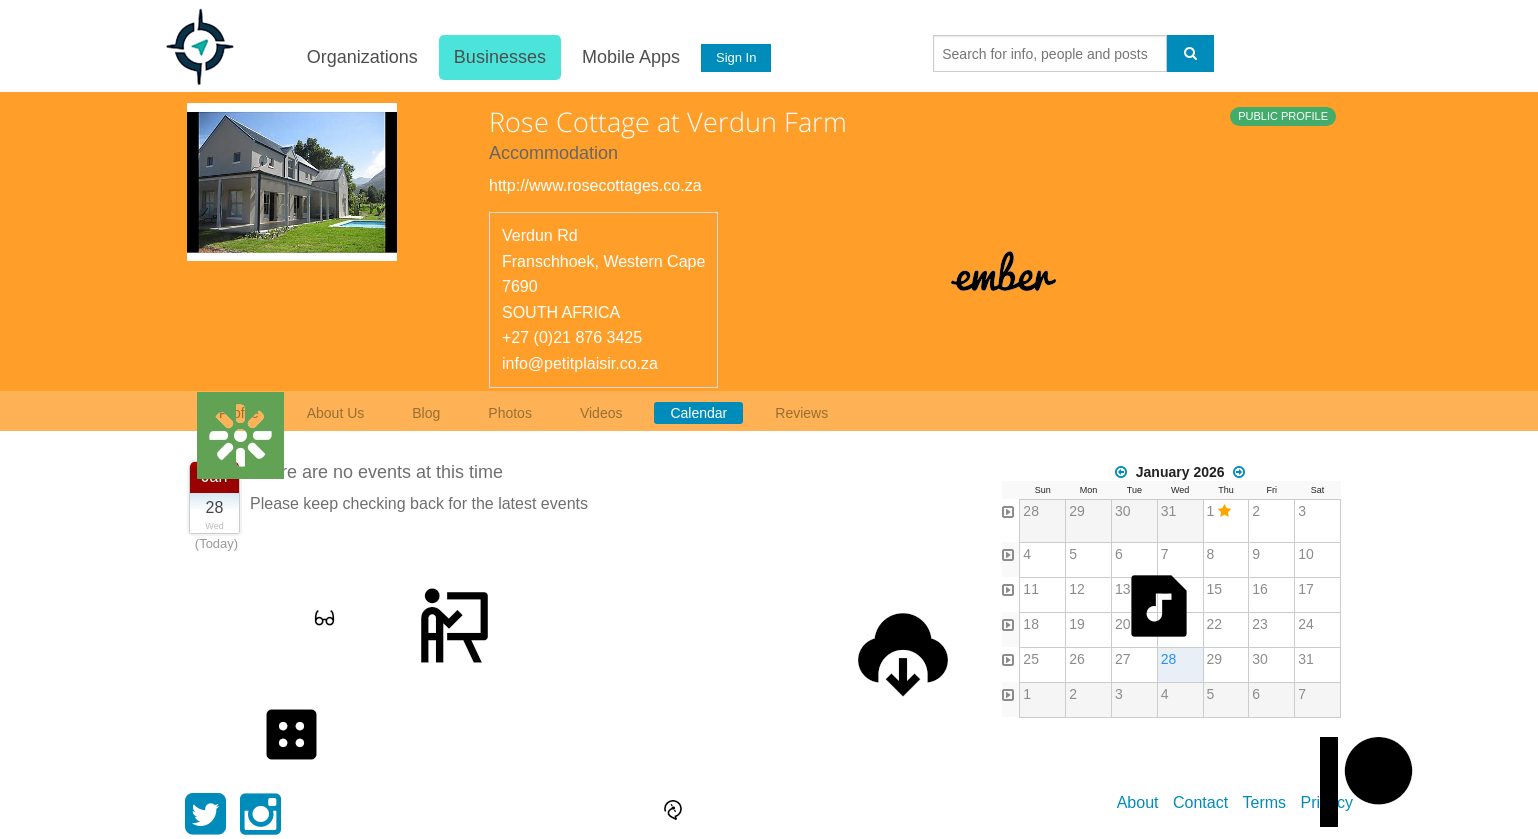 This screenshot has width=1538, height=839. What do you see at coordinates (673, 810) in the screenshot?
I see `open the Satellite app` at bounding box center [673, 810].